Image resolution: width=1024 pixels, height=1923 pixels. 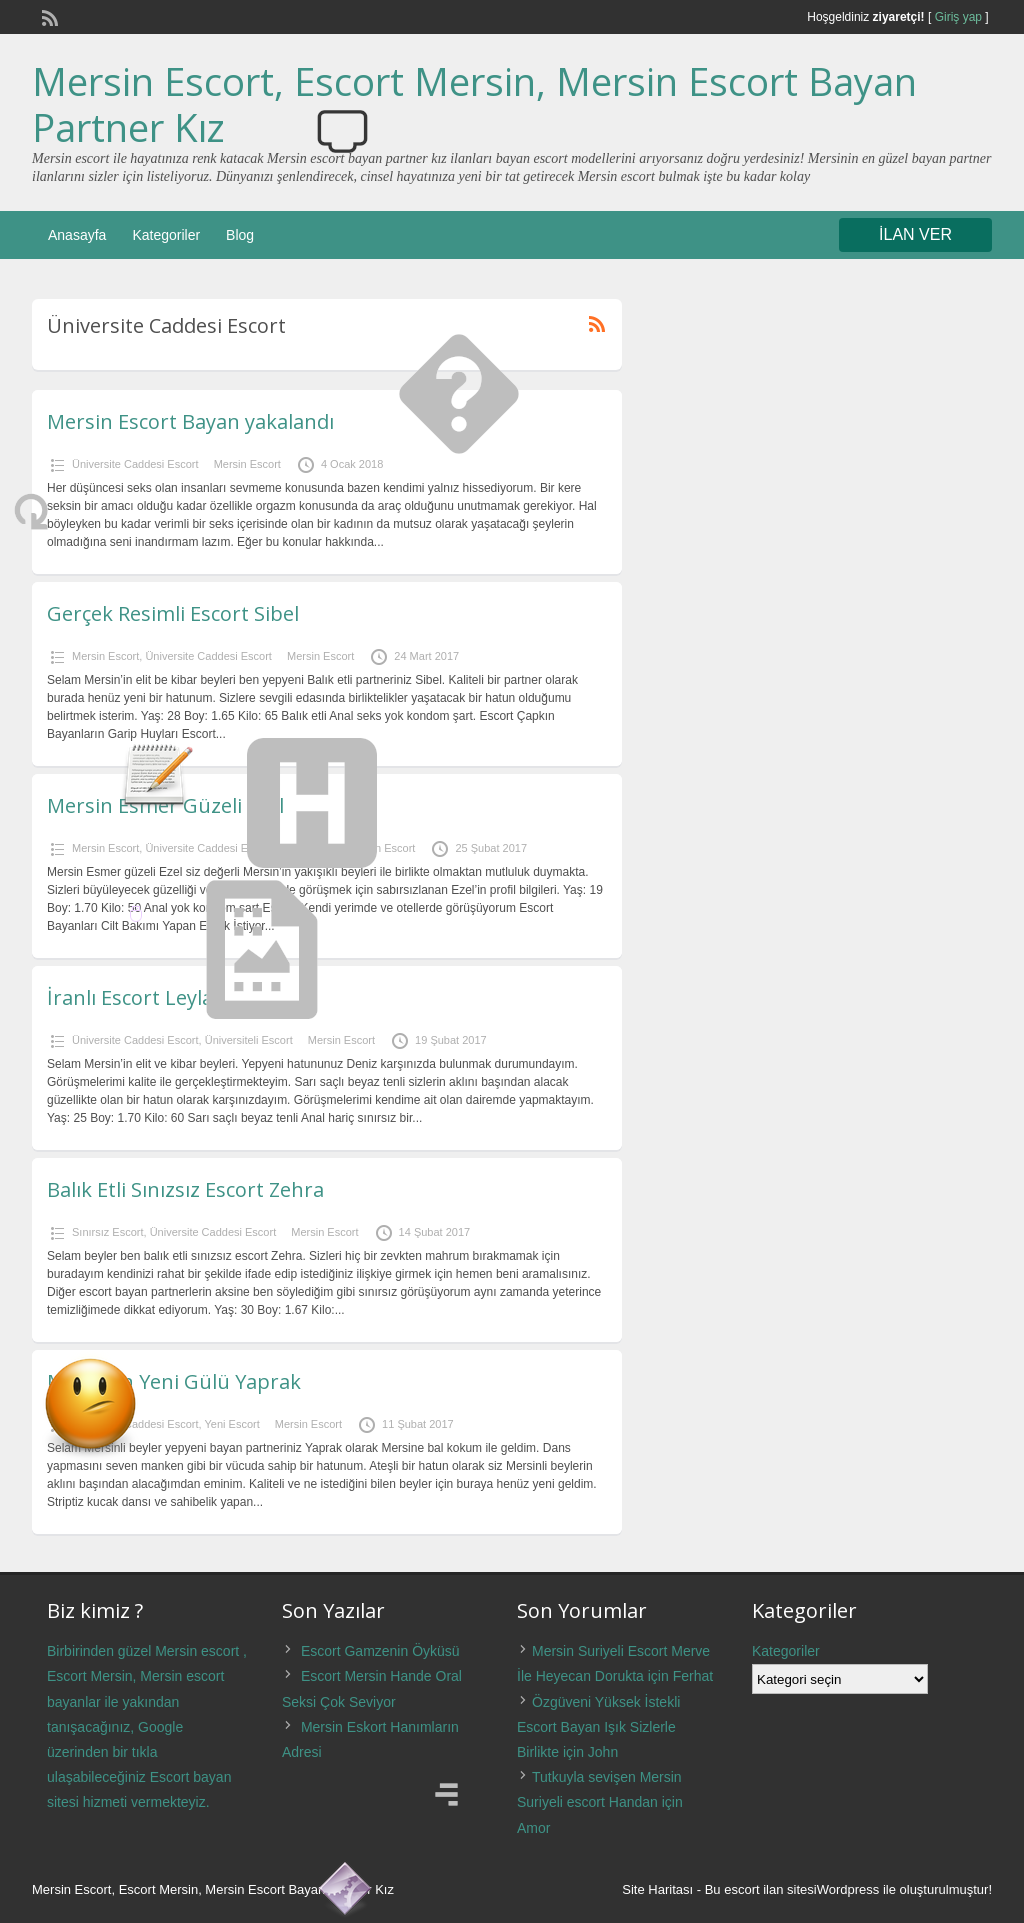 What do you see at coordinates (342, 131) in the screenshot?
I see `access network or system preferences` at bounding box center [342, 131].